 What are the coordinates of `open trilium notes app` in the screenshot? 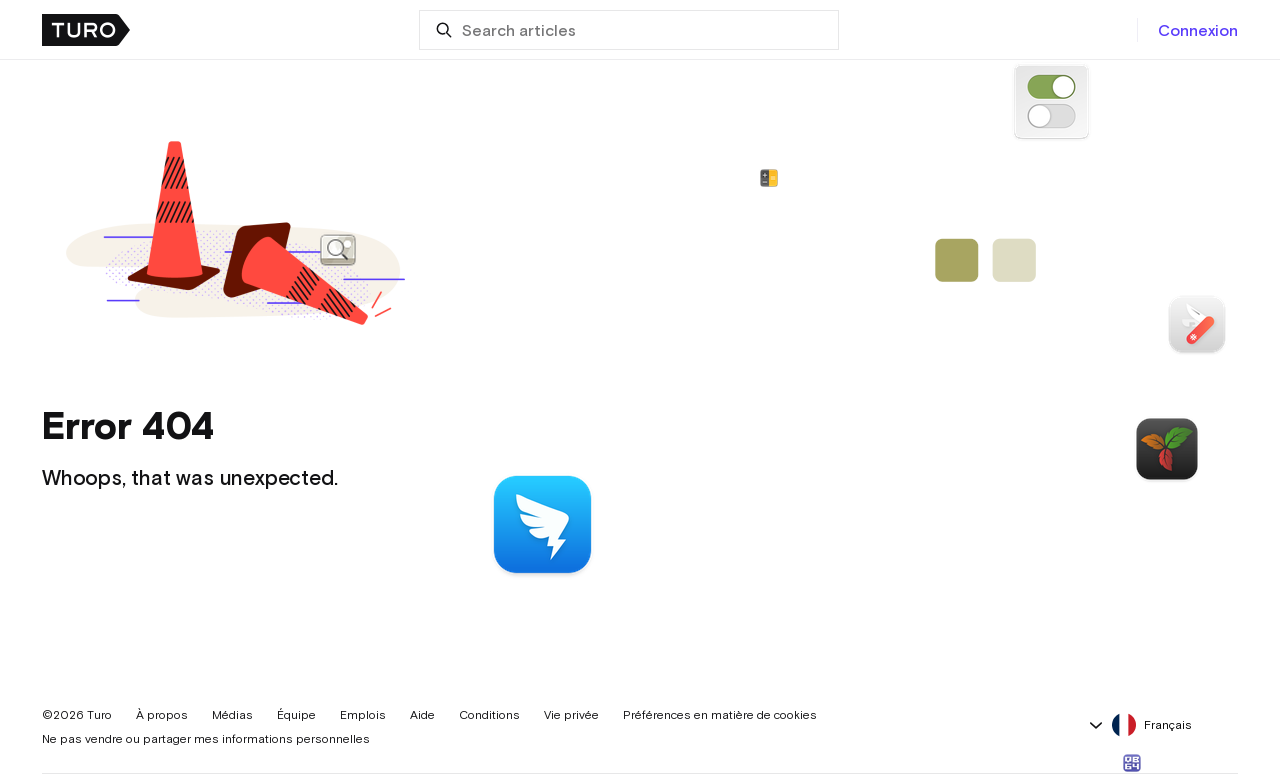 It's located at (1167, 449).